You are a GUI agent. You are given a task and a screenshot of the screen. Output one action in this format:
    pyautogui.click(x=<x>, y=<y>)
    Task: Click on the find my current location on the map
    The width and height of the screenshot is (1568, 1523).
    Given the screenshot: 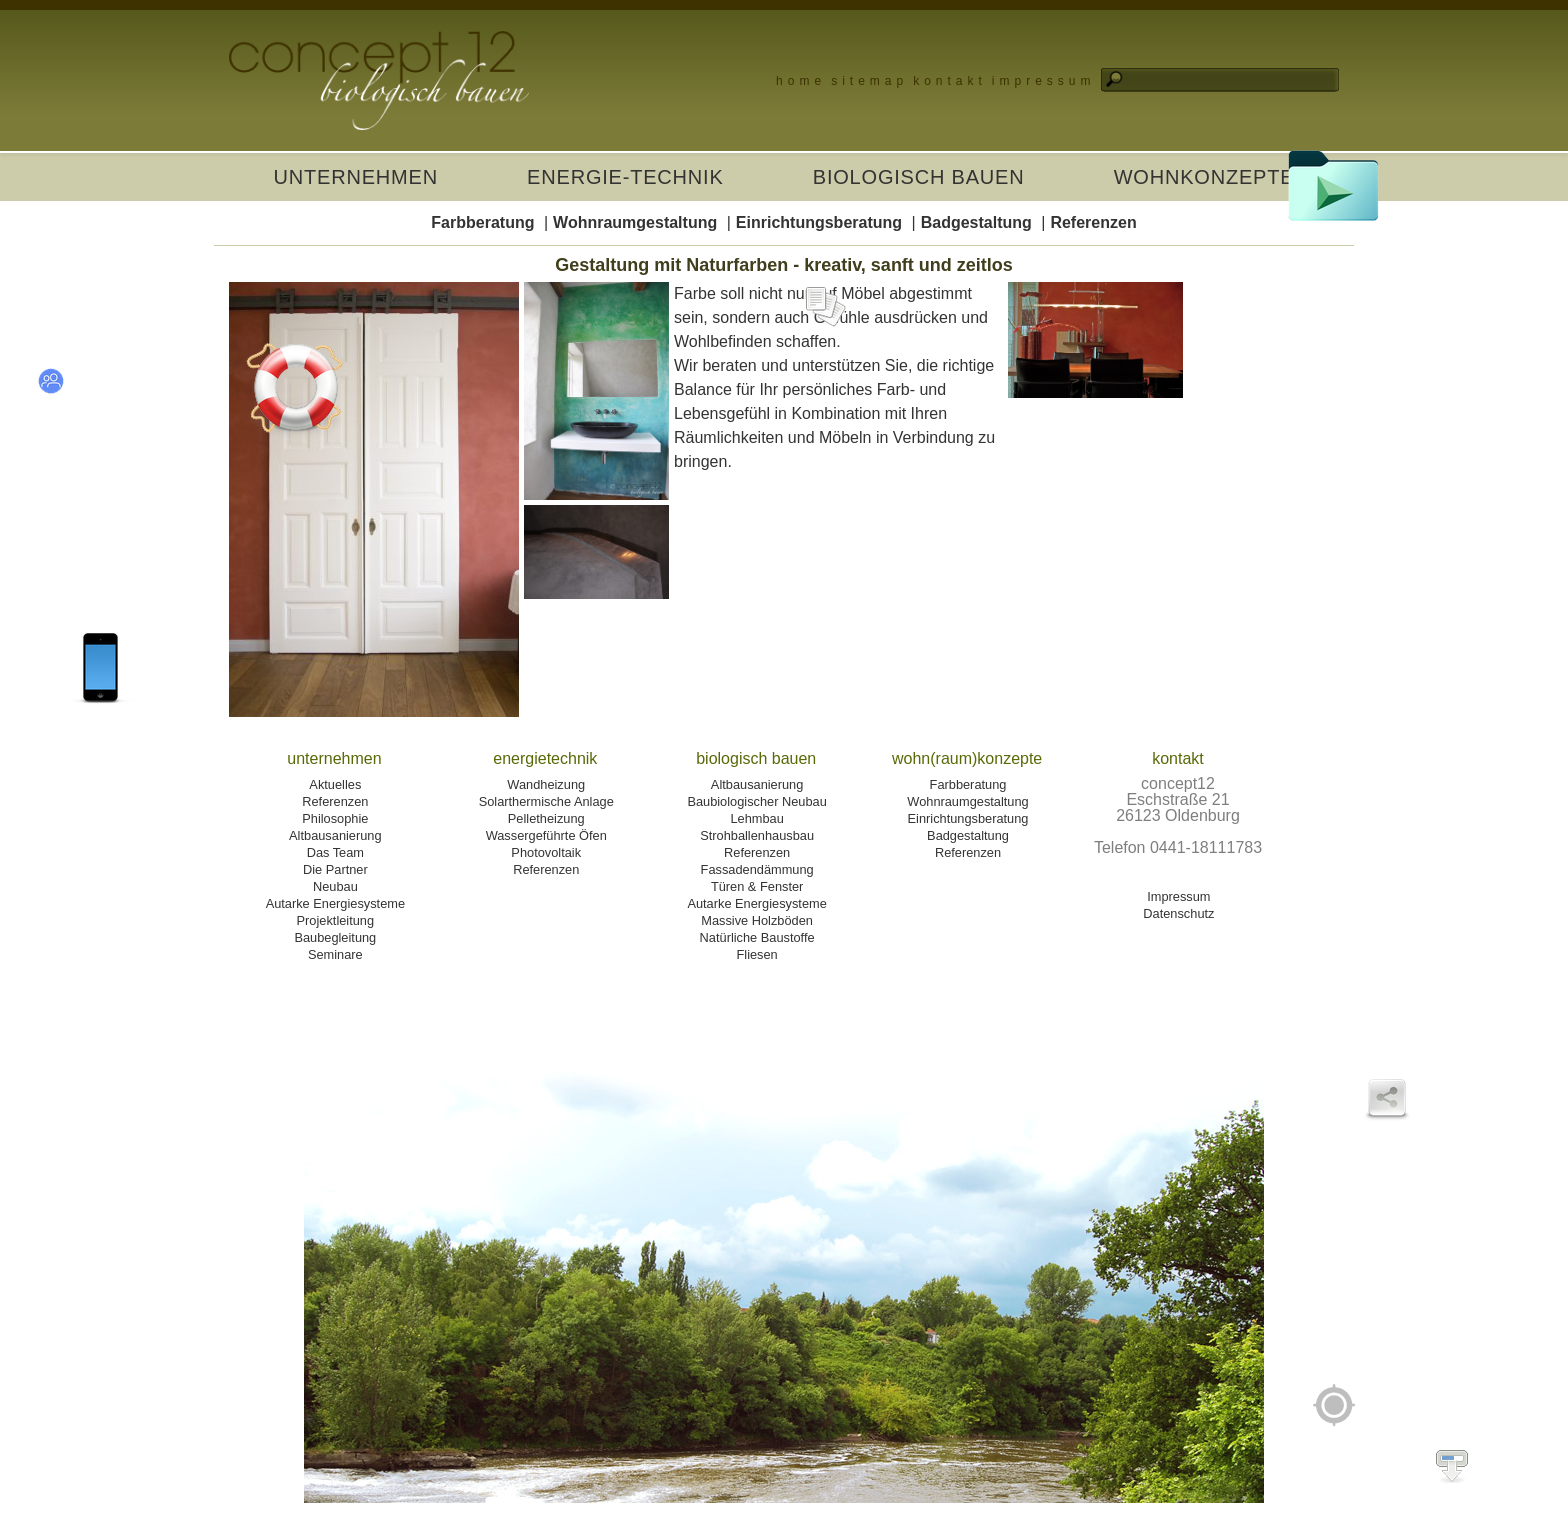 What is the action you would take?
    pyautogui.click(x=1335, y=1406)
    